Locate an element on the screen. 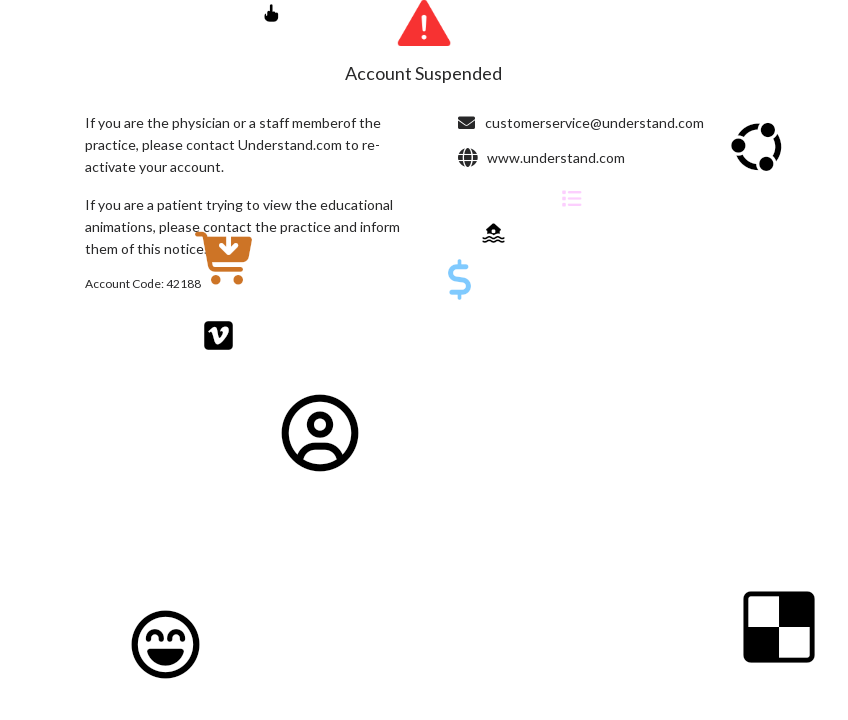 This screenshot has height=720, width=848. add item to shopping cart is located at coordinates (227, 259).